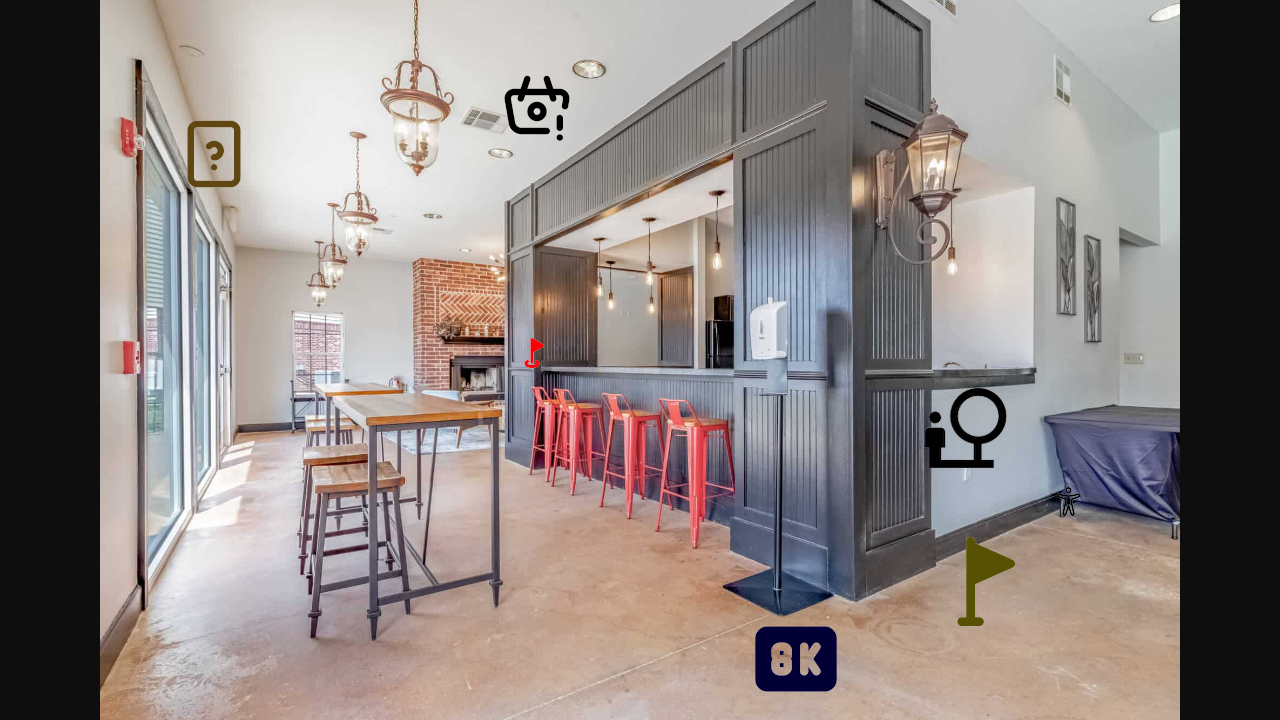  I want to click on unknown or unrecognized device detected, so click(214, 154).